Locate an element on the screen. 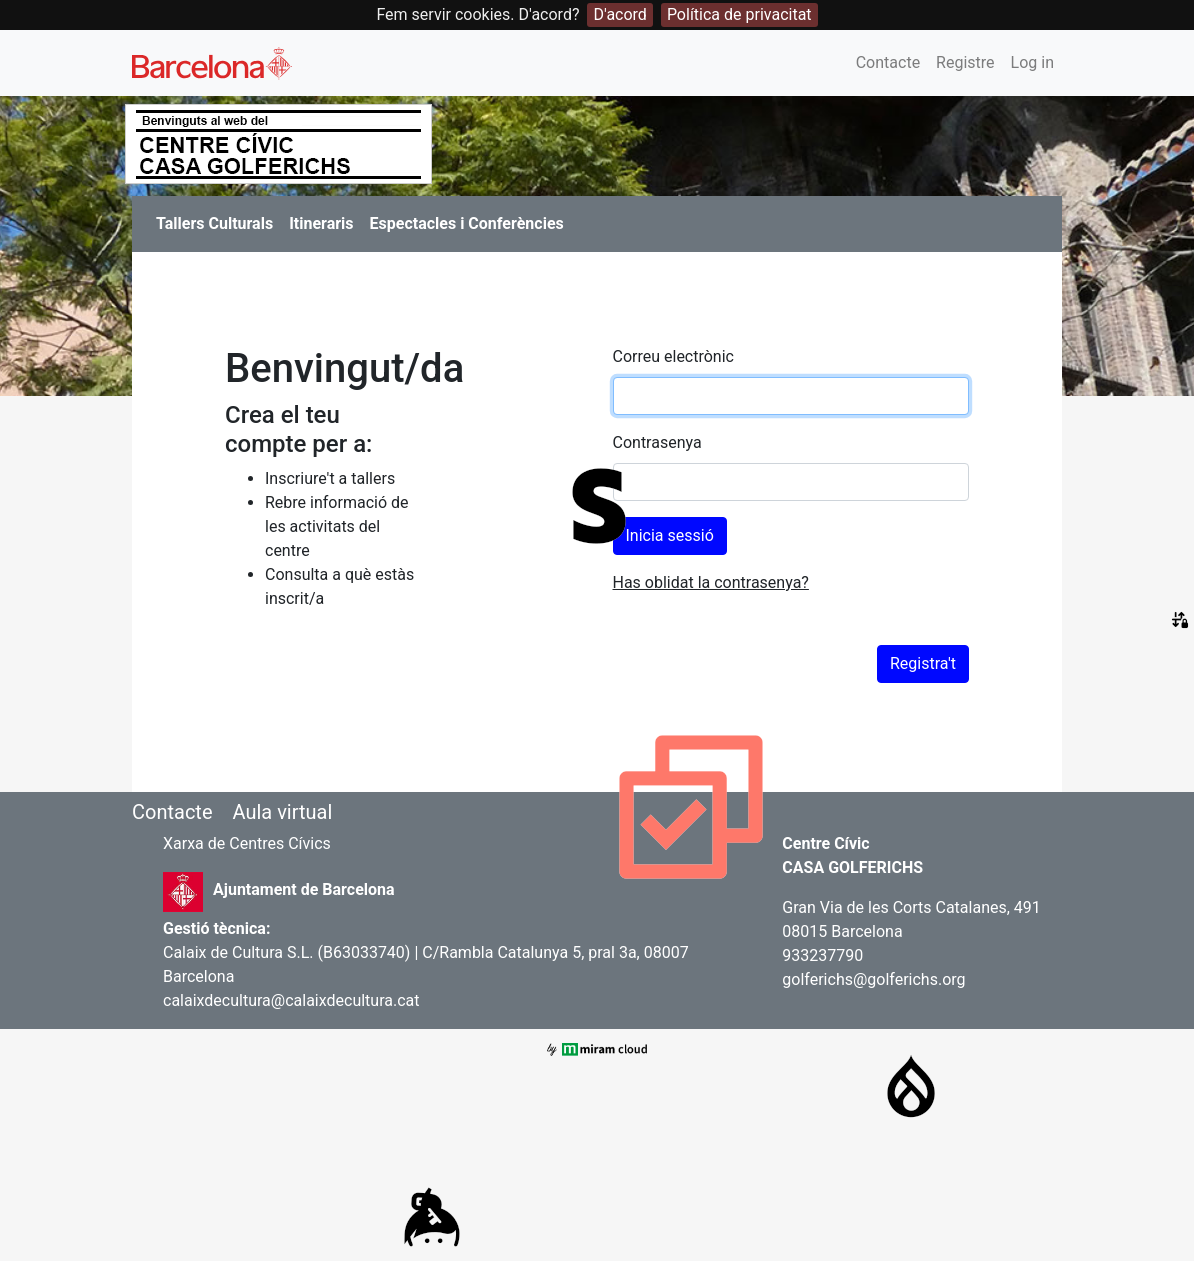 This screenshot has height=1261, width=1194. drupal content management system logo is located at coordinates (911, 1086).